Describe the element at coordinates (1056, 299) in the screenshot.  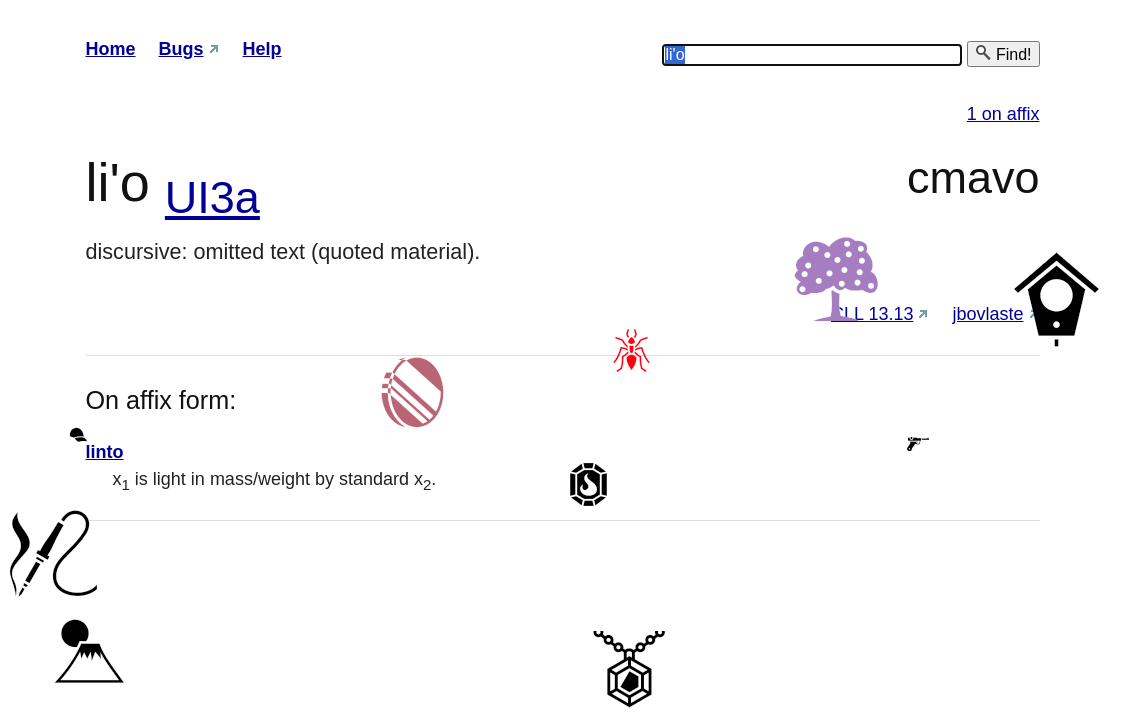
I see `access pet or wildlife features` at that location.